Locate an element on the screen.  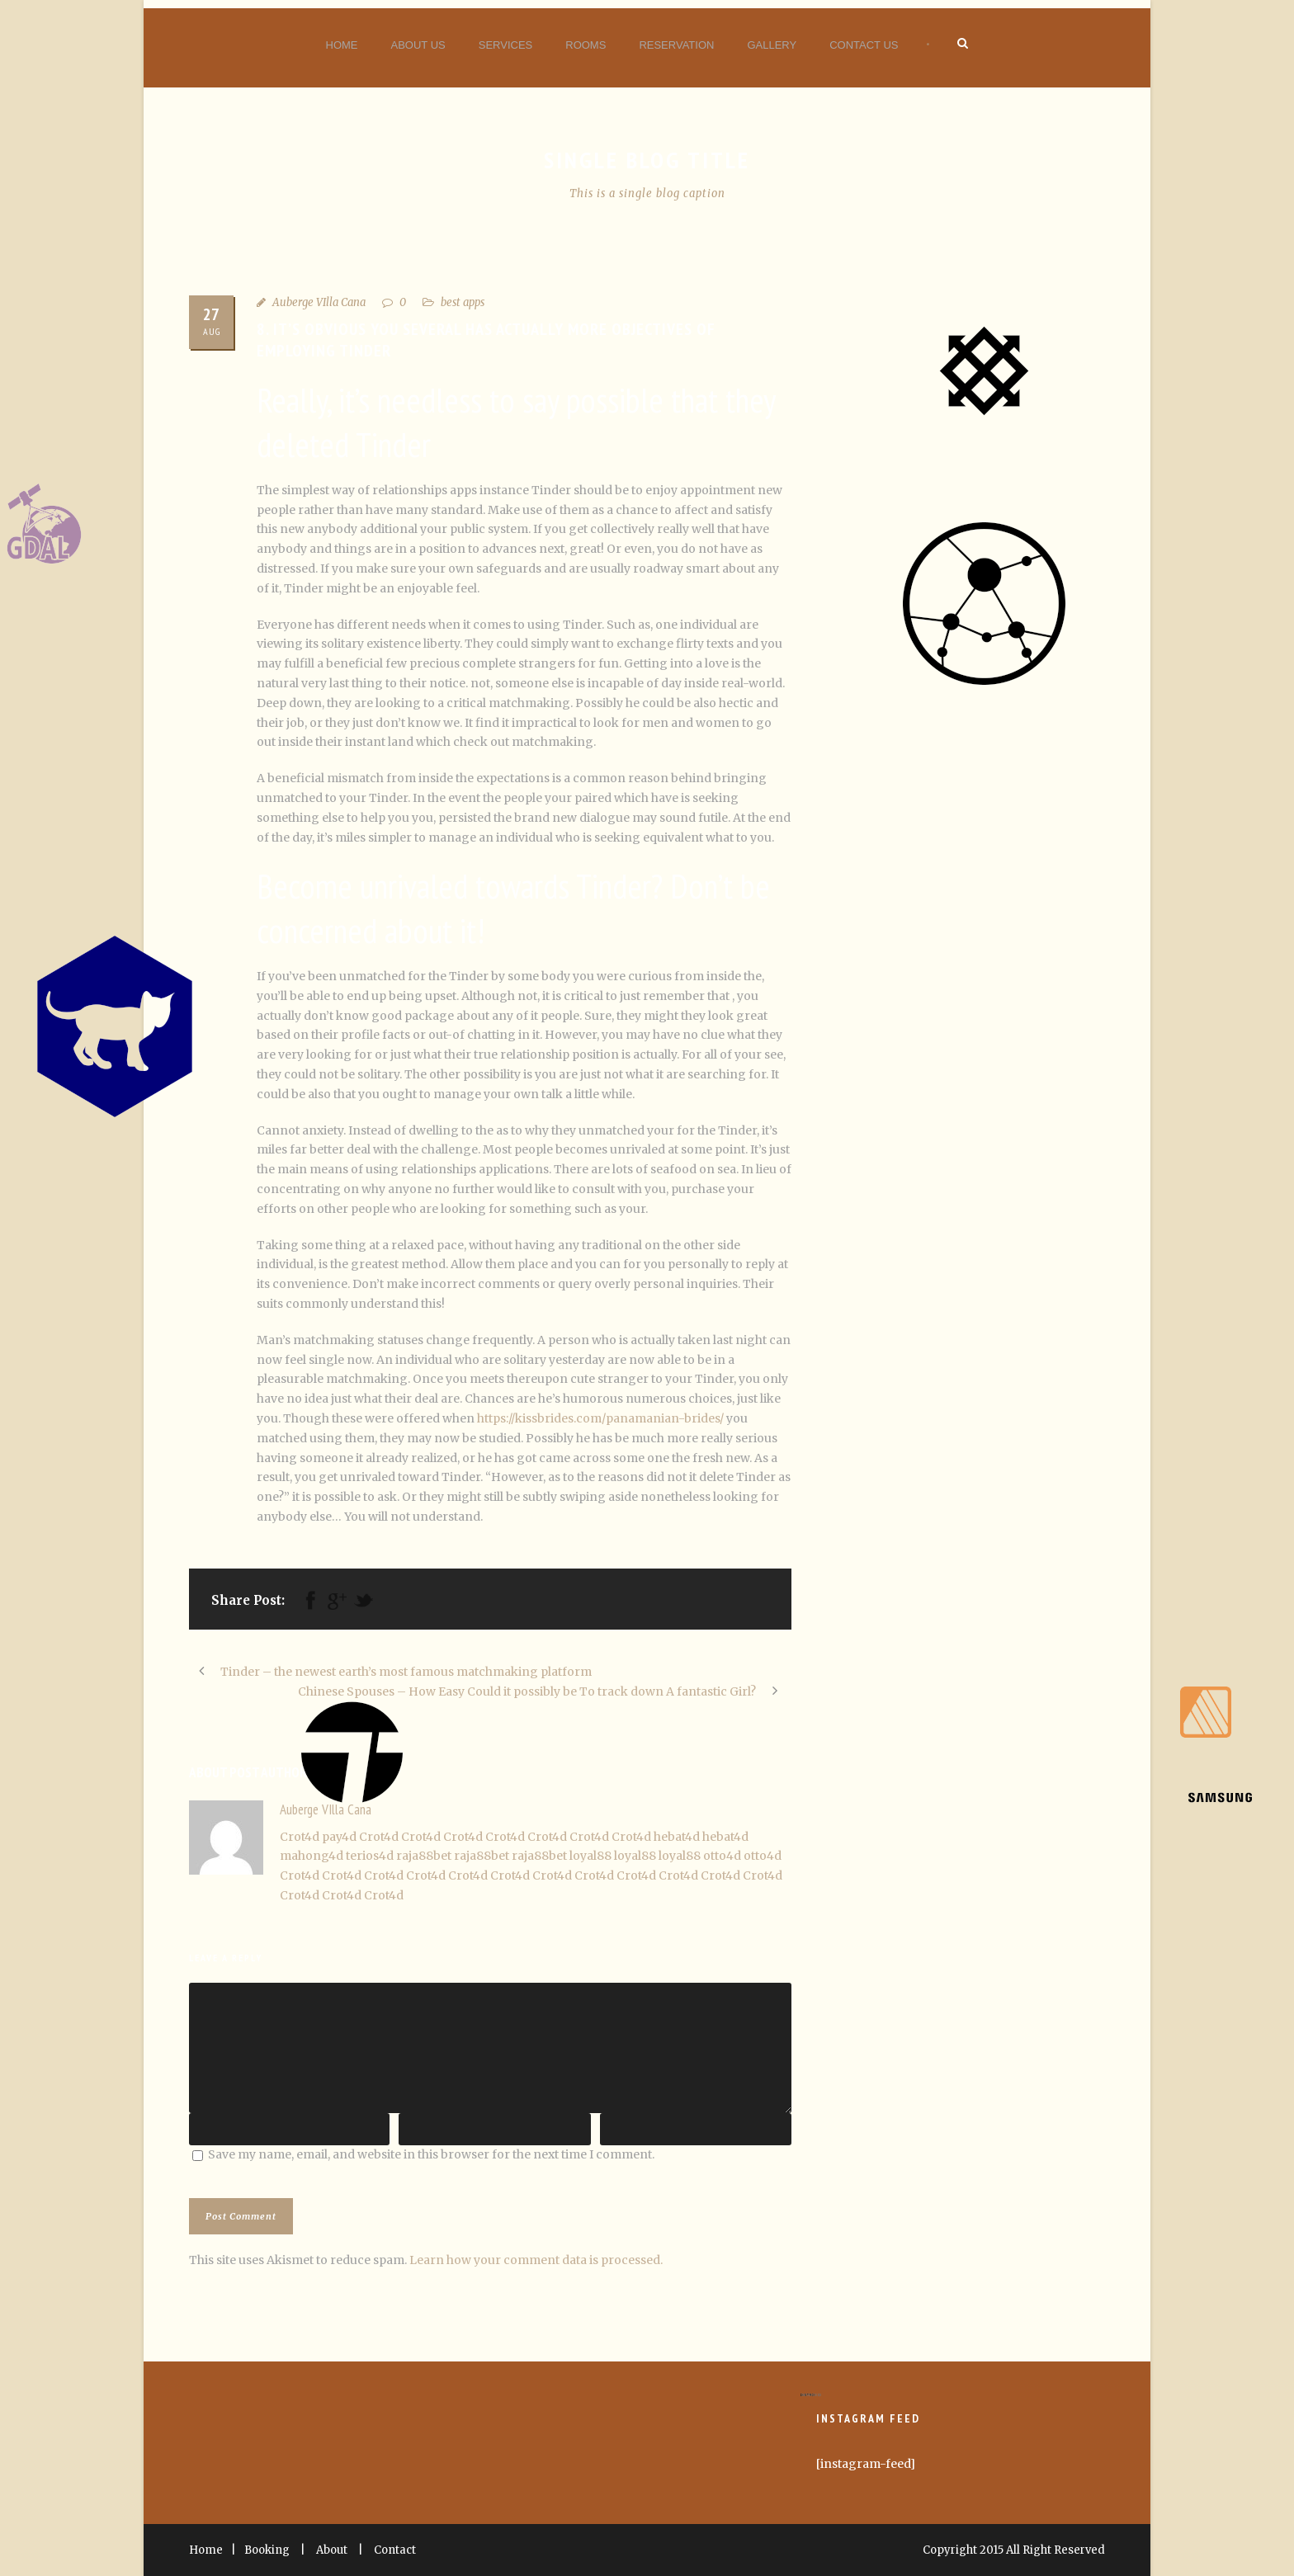
aiohttp python library logo is located at coordinates (984, 603).